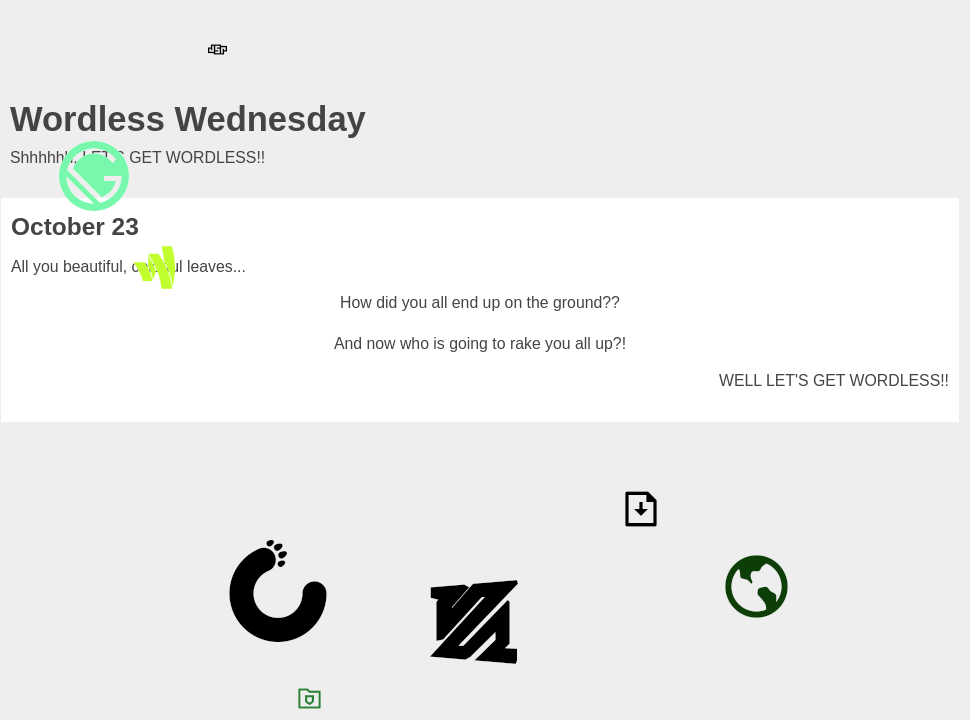 This screenshot has height=720, width=970. What do you see at coordinates (154, 267) in the screenshot?
I see `access google wallet for payments` at bounding box center [154, 267].